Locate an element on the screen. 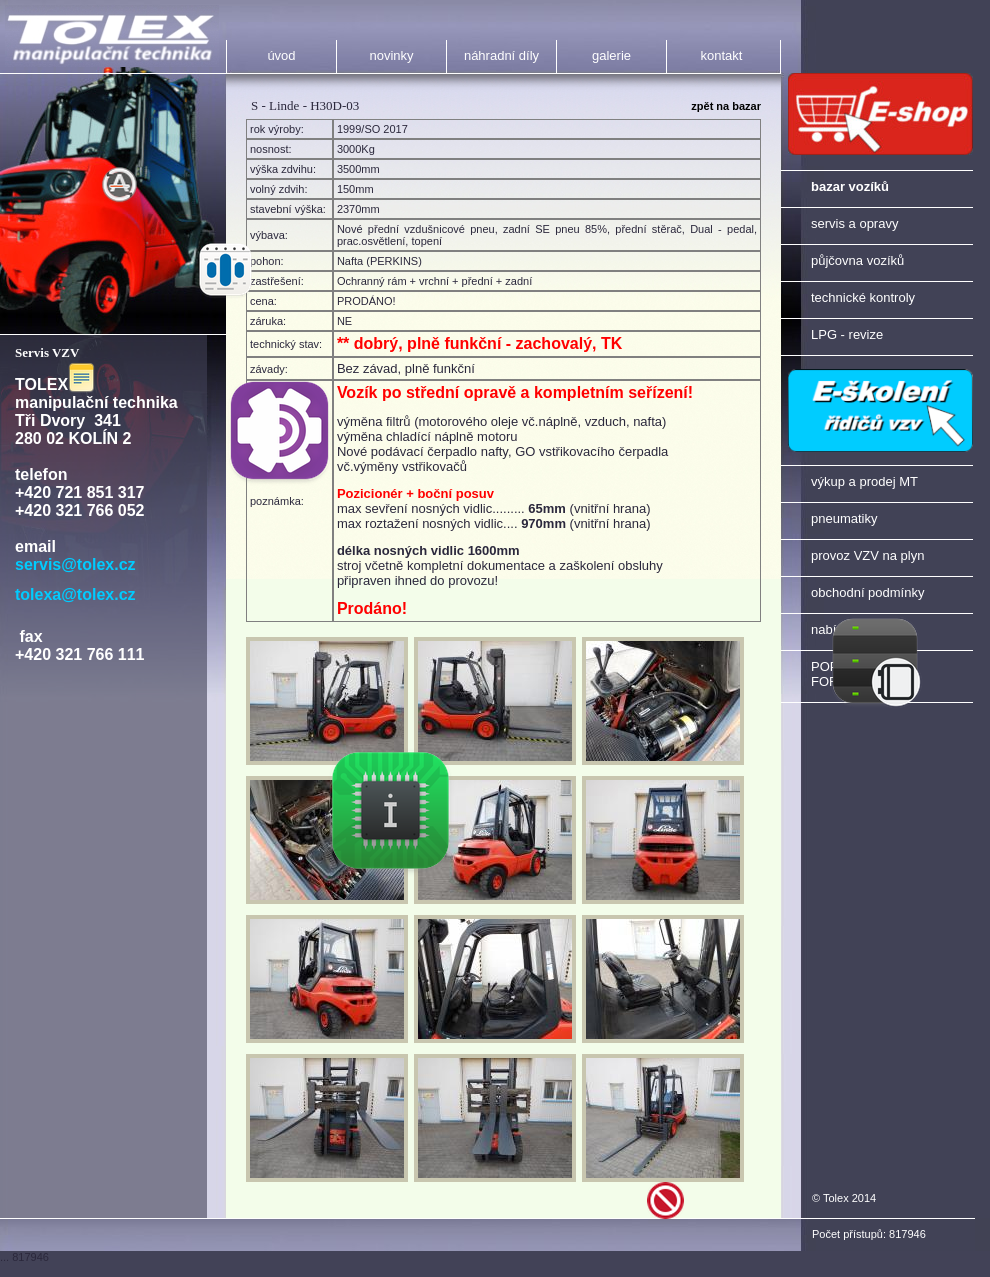 The width and height of the screenshot is (990, 1277). configure ldap server connection settings is located at coordinates (875, 661).